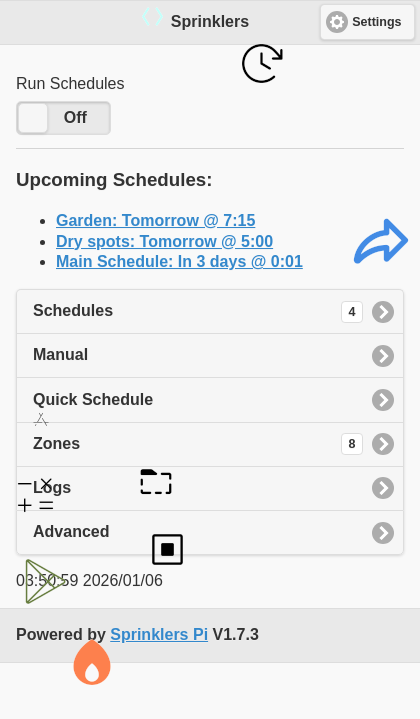 The height and width of the screenshot is (719, 420). Describe the element at coordinates (152, 16) in the screenshot. I see `view or edit source code` at that location.